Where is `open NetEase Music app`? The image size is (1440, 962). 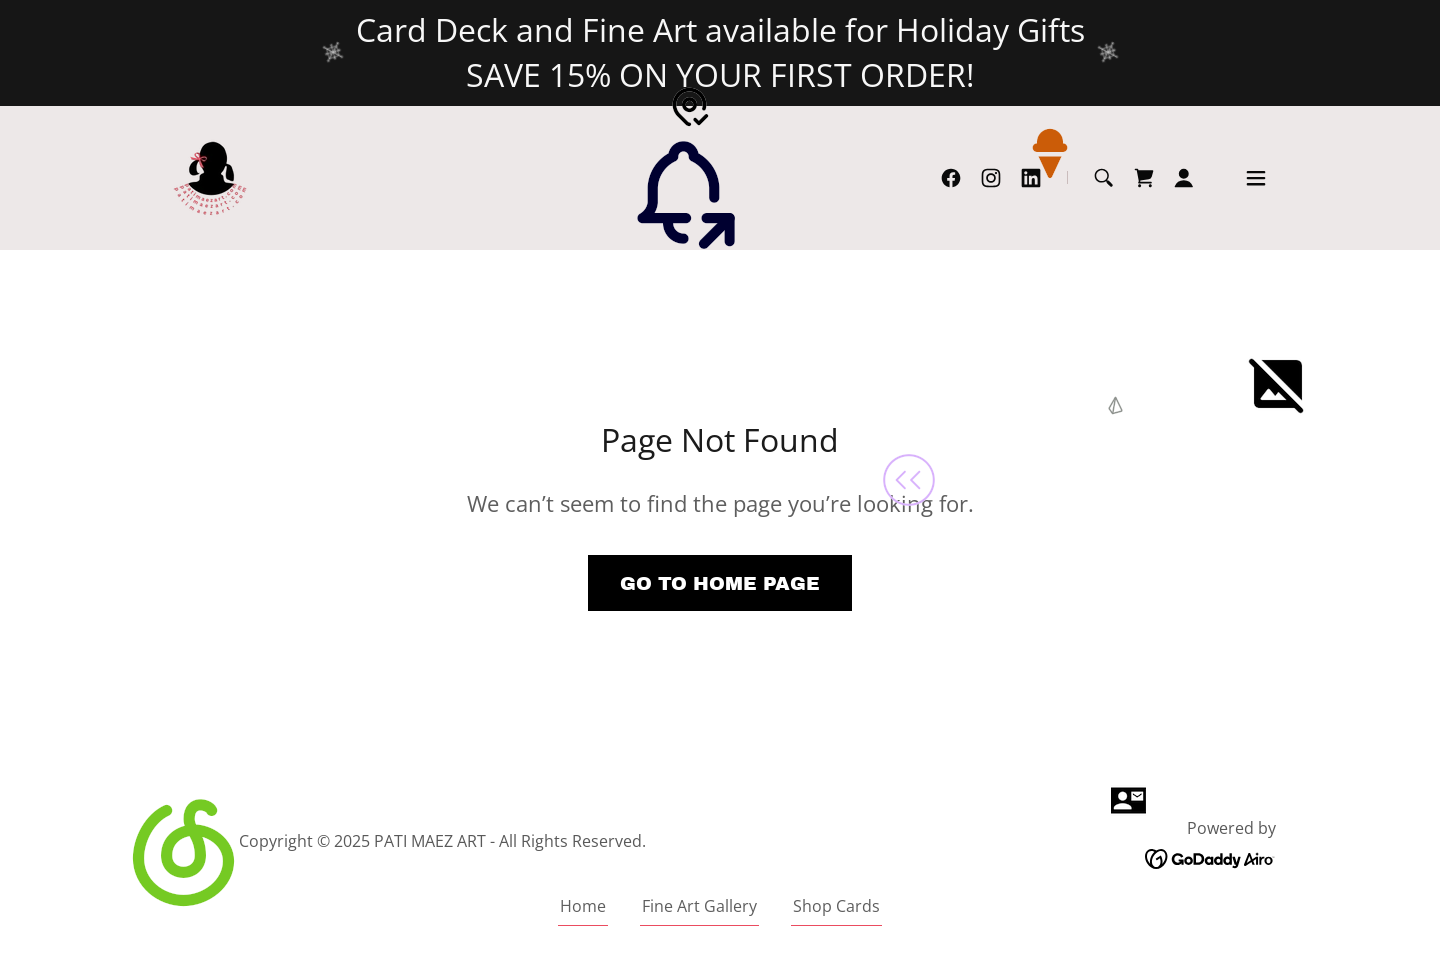 open NetEase Music app is located at coordinates (183, 855).